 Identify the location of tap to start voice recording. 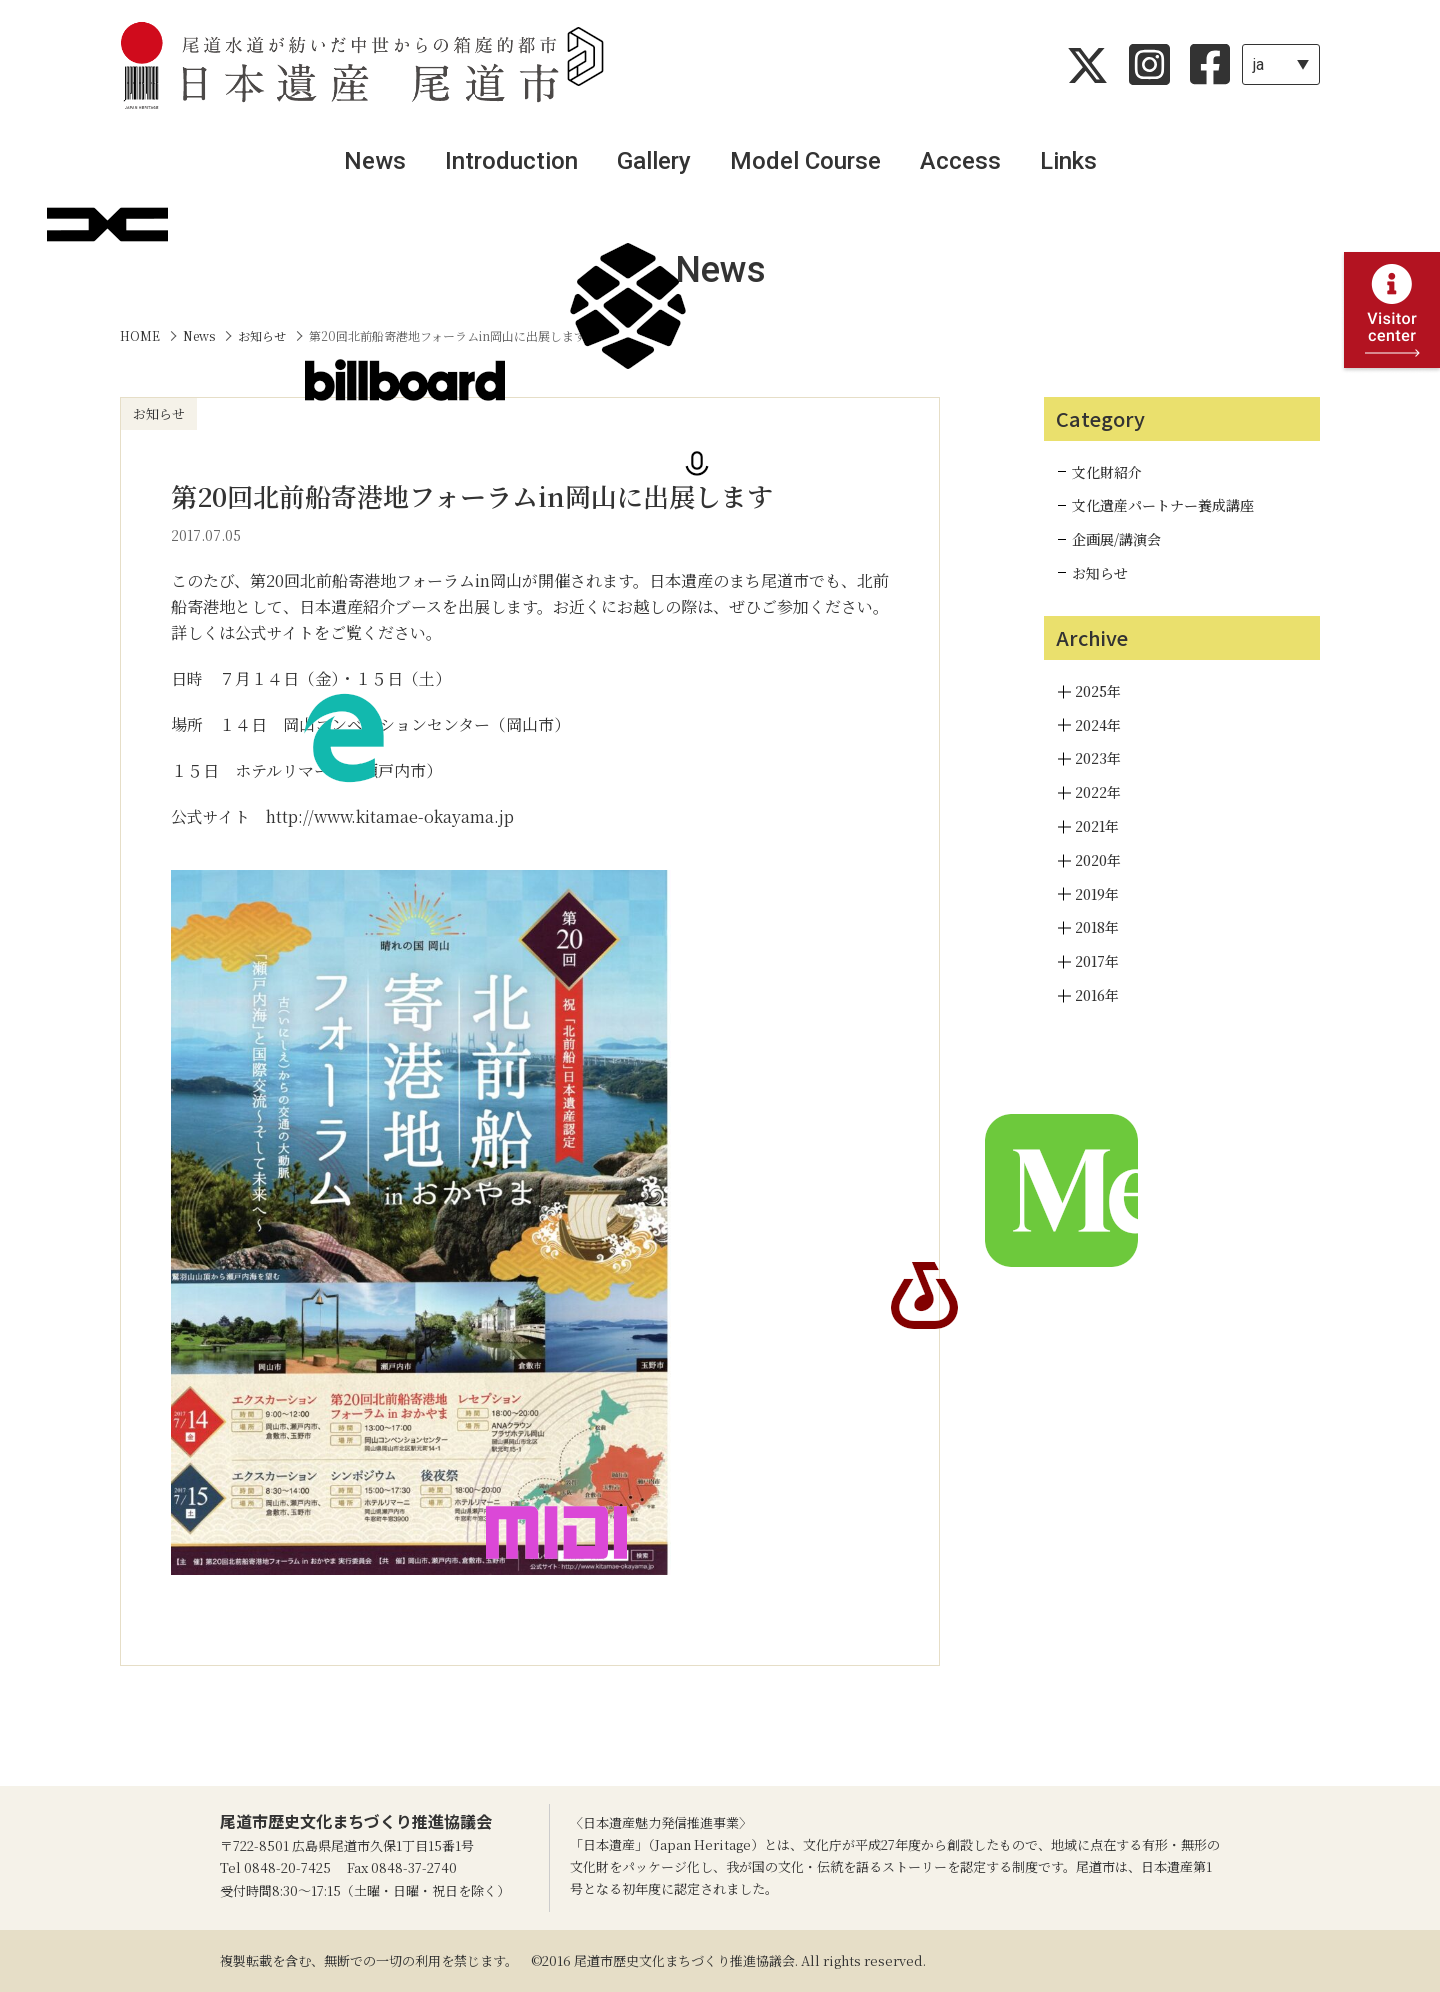
(697, 464).